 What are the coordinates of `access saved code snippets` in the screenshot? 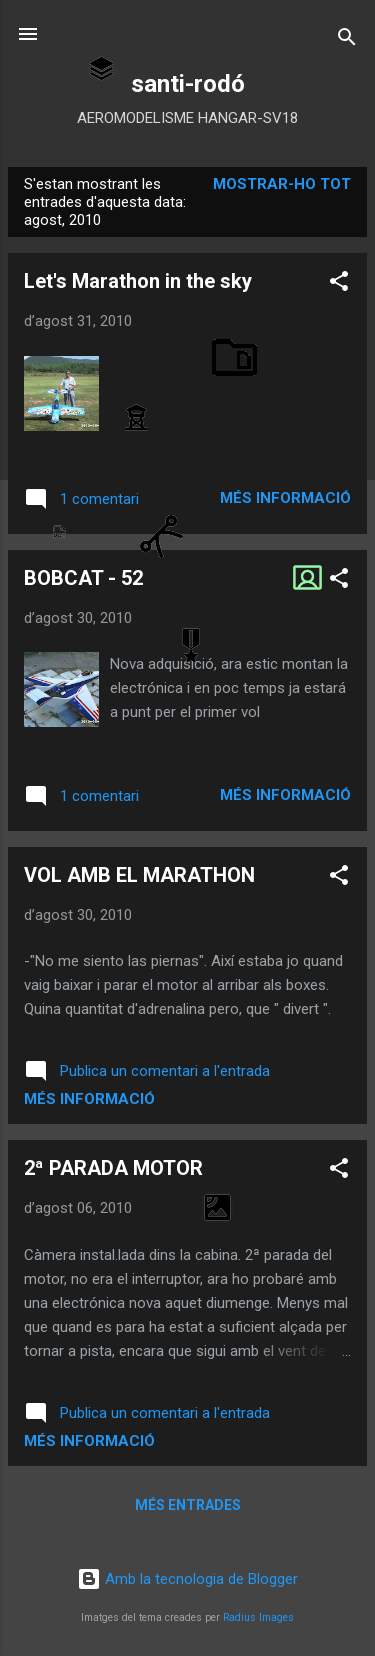 It's located at (234, 357).